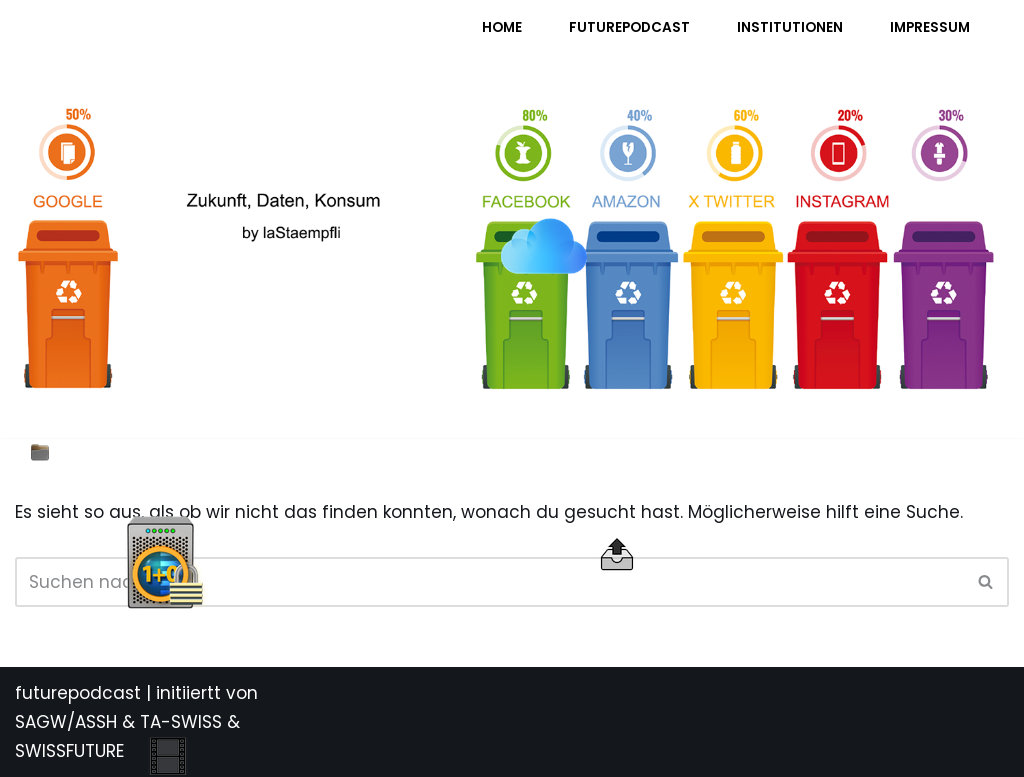  What do you see at coordinates (168, 756) in the screenshot?
I see `access your movies folder in the sidebar` at bounding box center [168, 756].